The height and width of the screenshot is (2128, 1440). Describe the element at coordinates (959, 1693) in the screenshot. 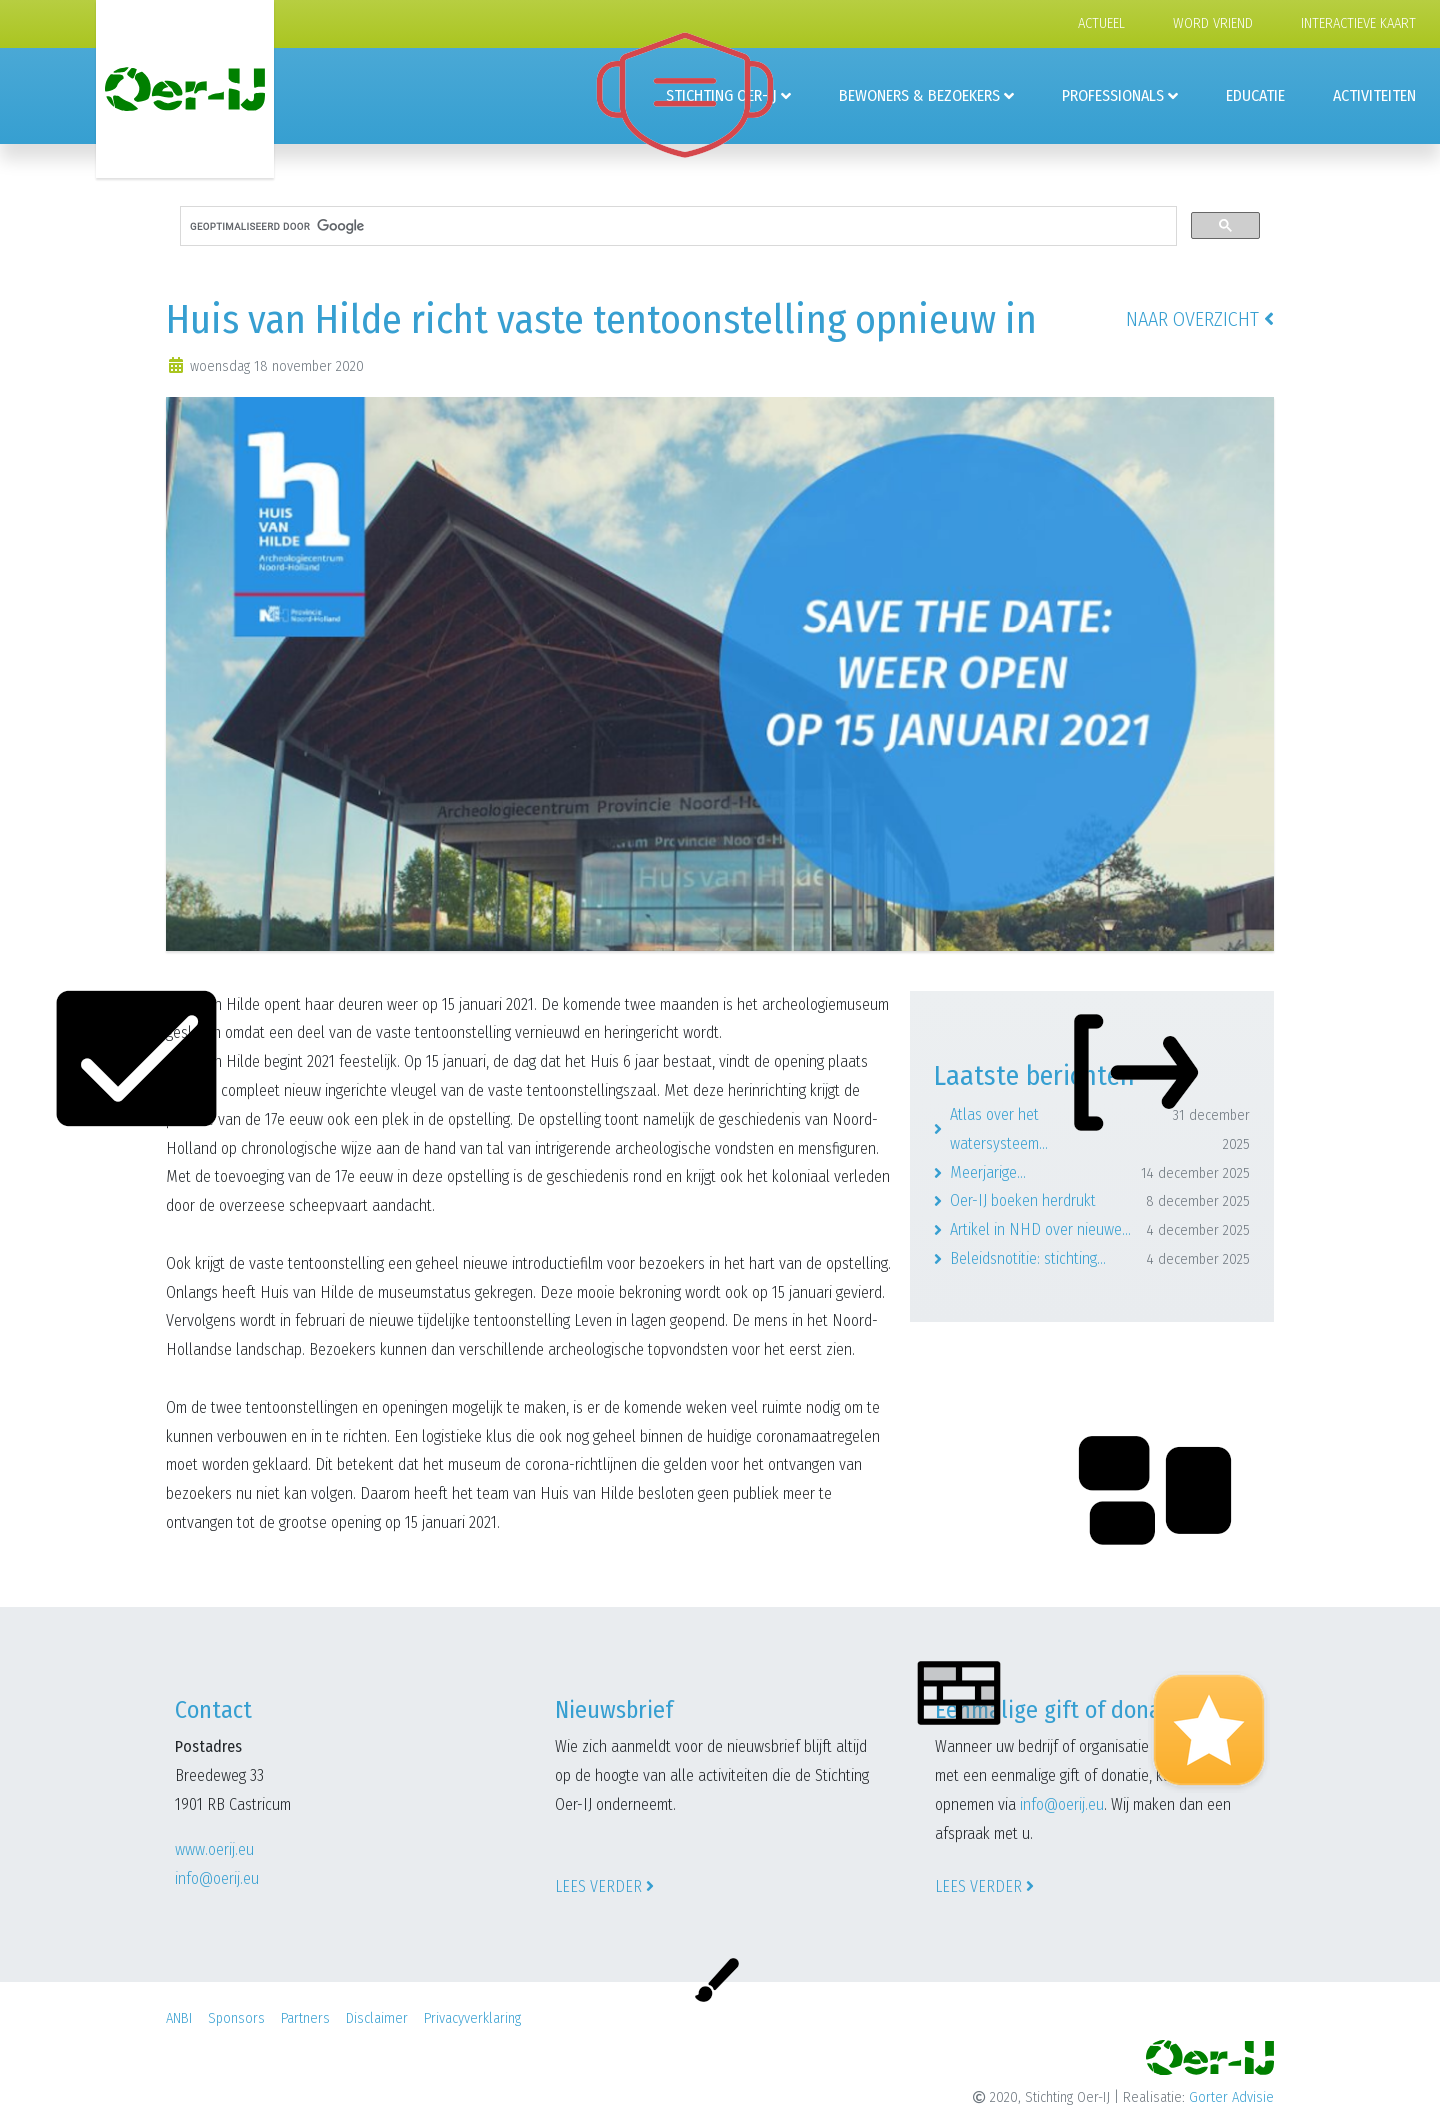

I see `access wall or barrier settings` at that location.